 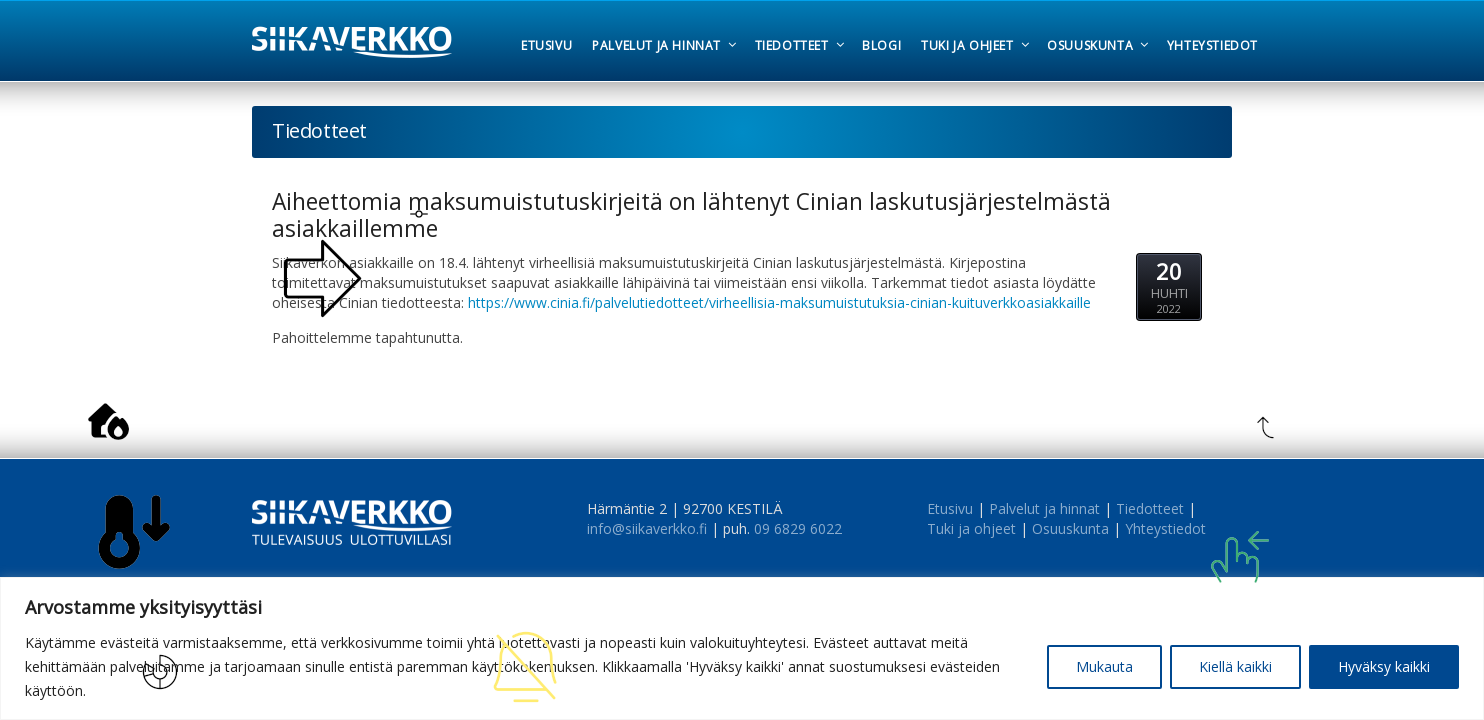 I want to click on report a fire emergency at a residence, so click(x=107, y=420).